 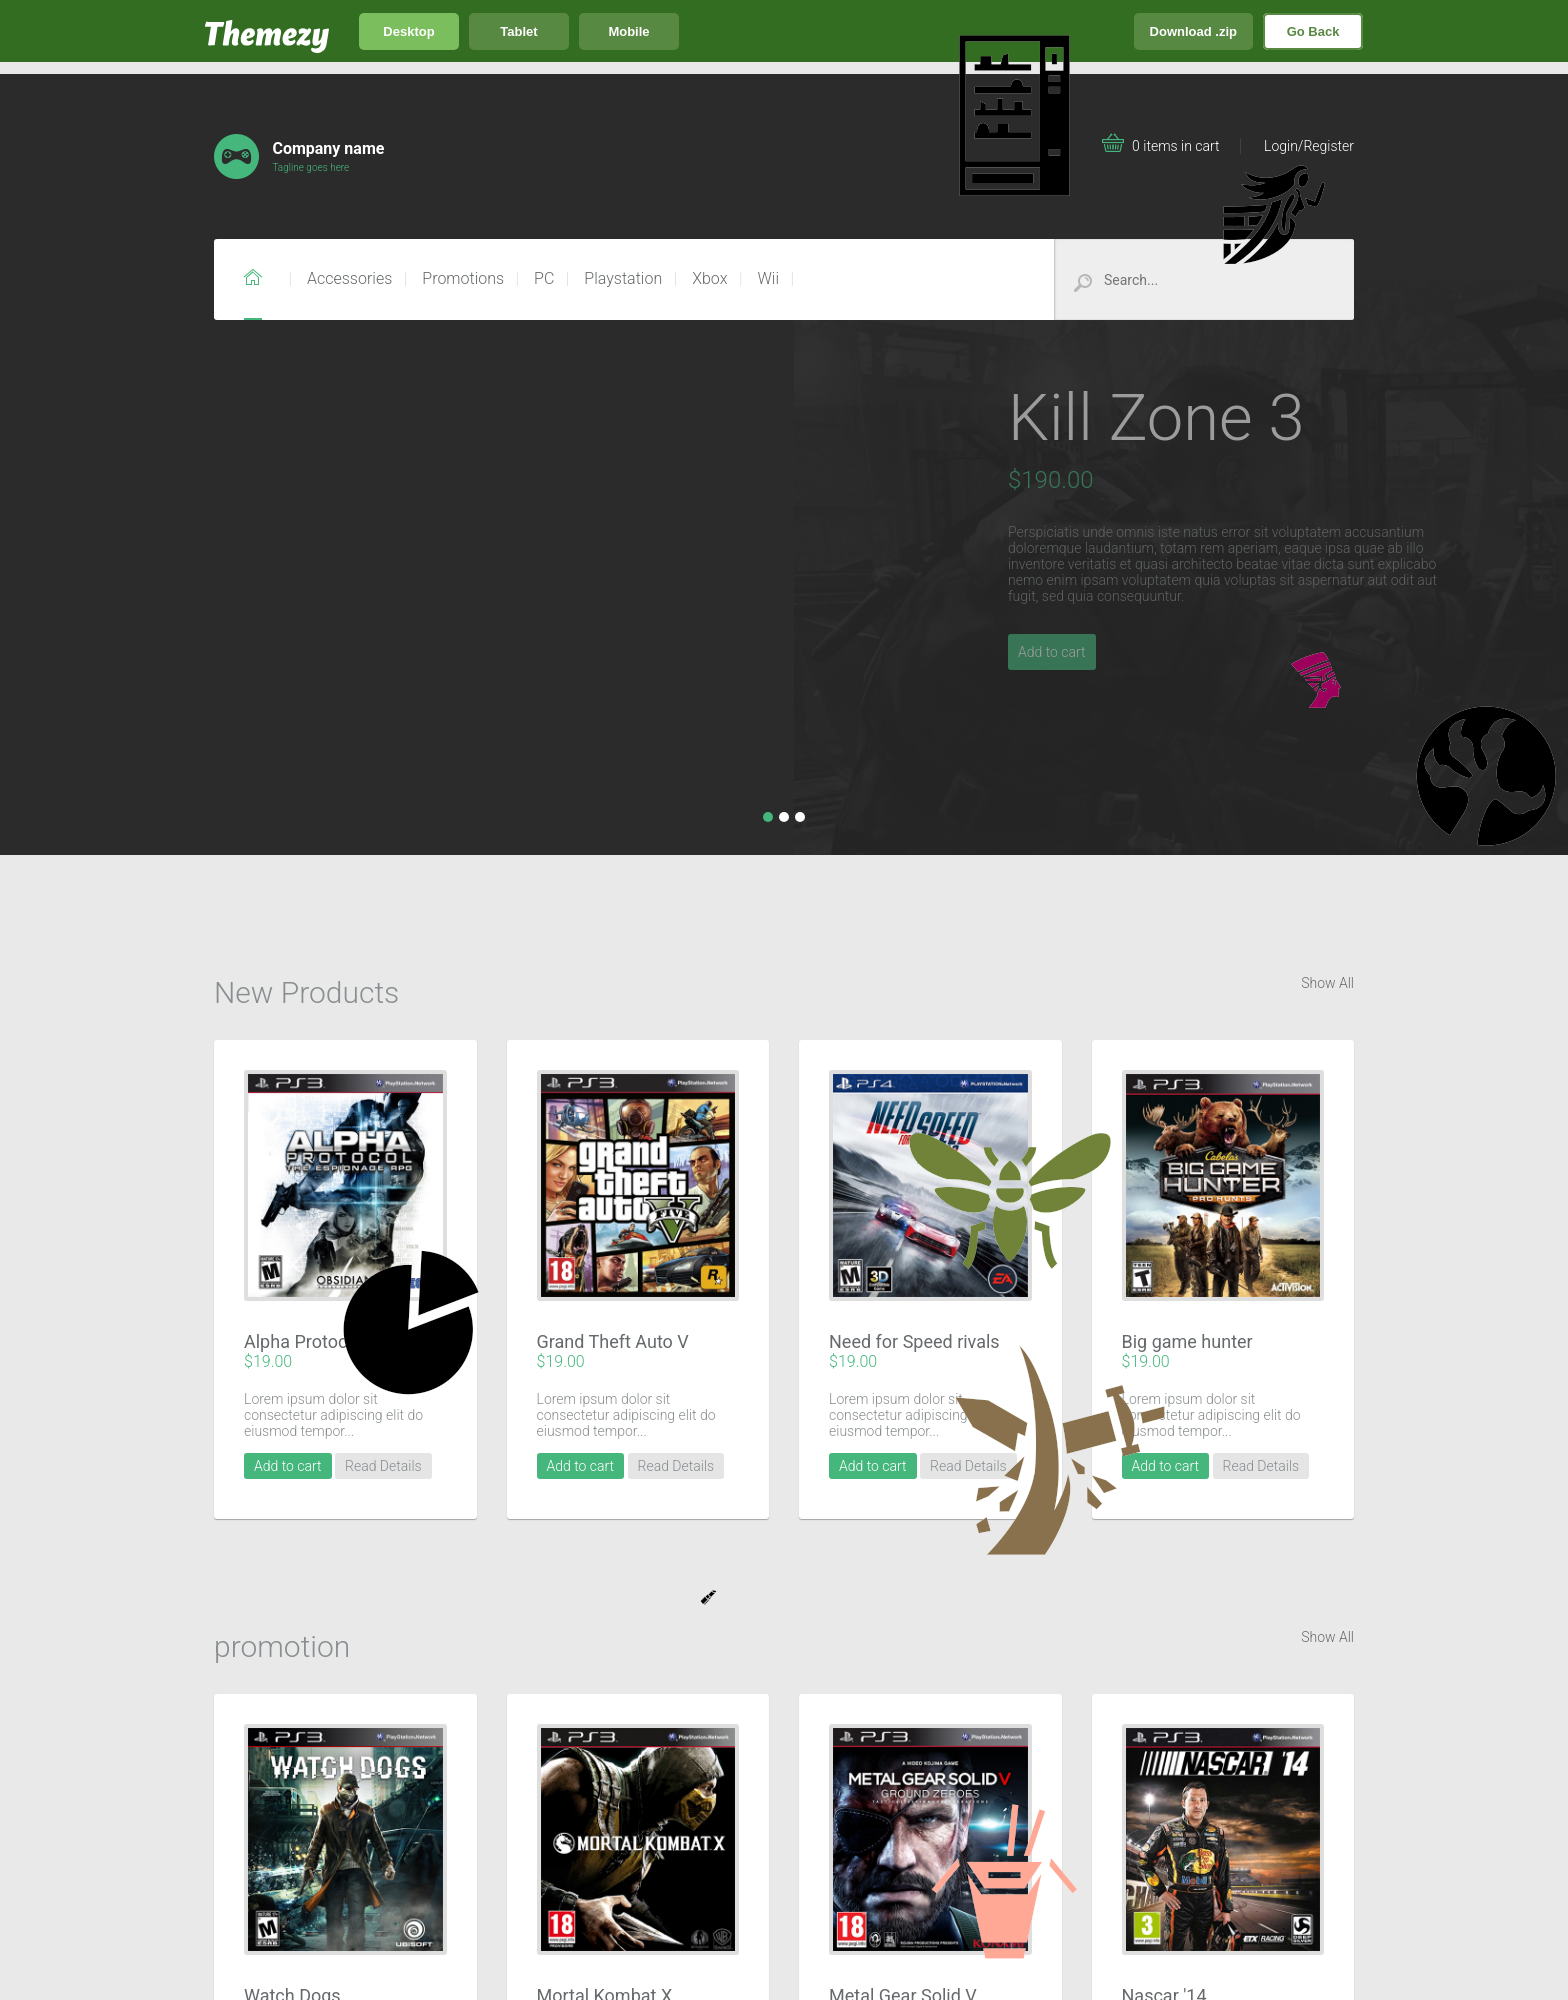 What do you see at coordinates (1274, 213) in the screenshot?
I see `represents a leader or prominent figure in a game` at bounding box center [1274, 213].